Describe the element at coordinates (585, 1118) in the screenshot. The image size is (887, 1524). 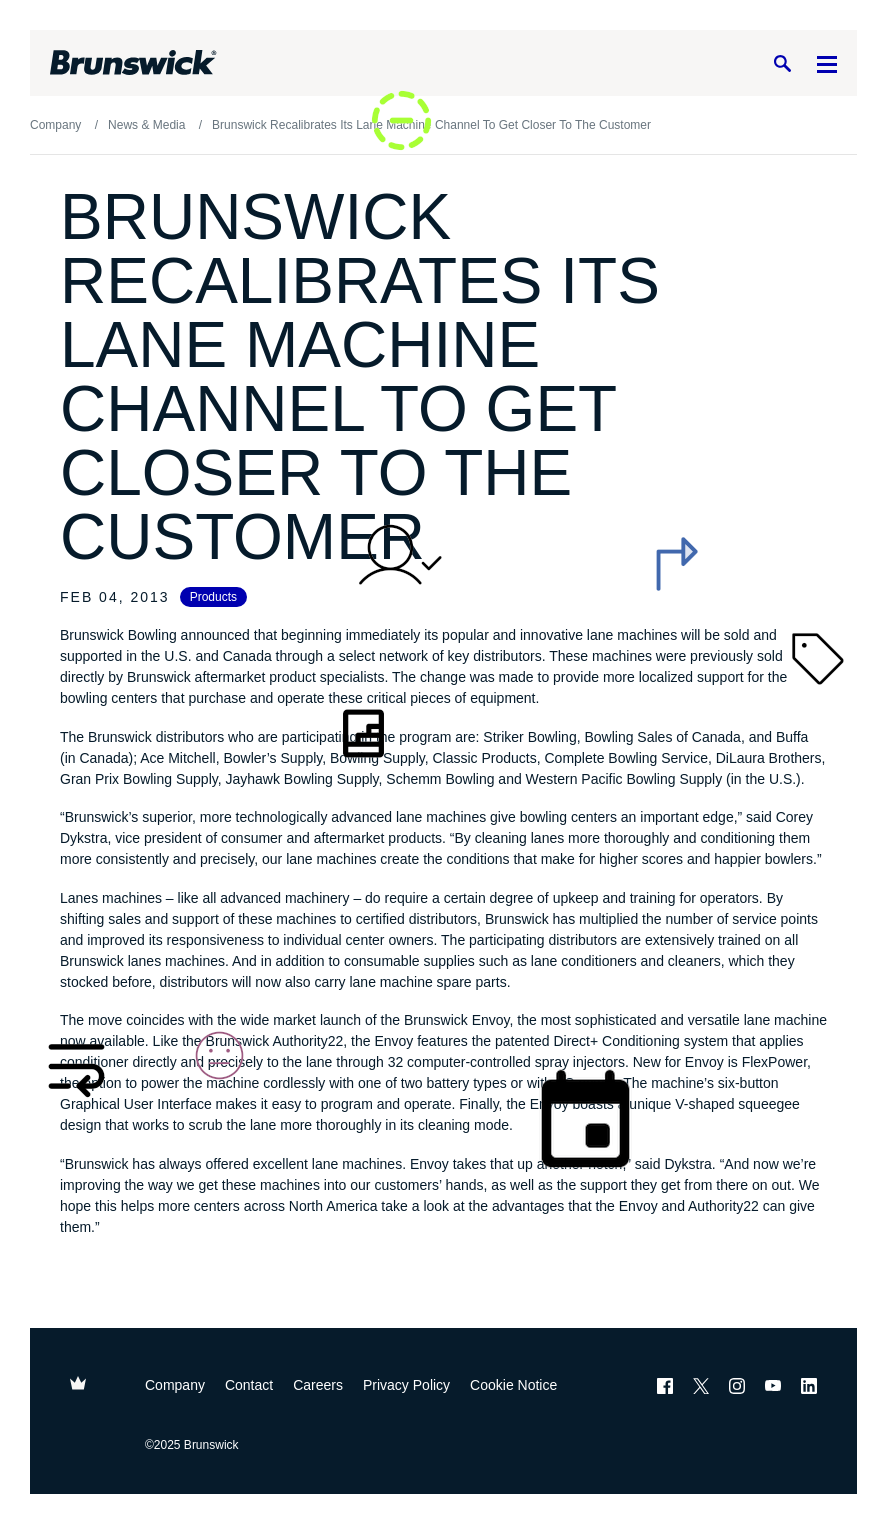
I see `view calendar or scheduled events` at that location.